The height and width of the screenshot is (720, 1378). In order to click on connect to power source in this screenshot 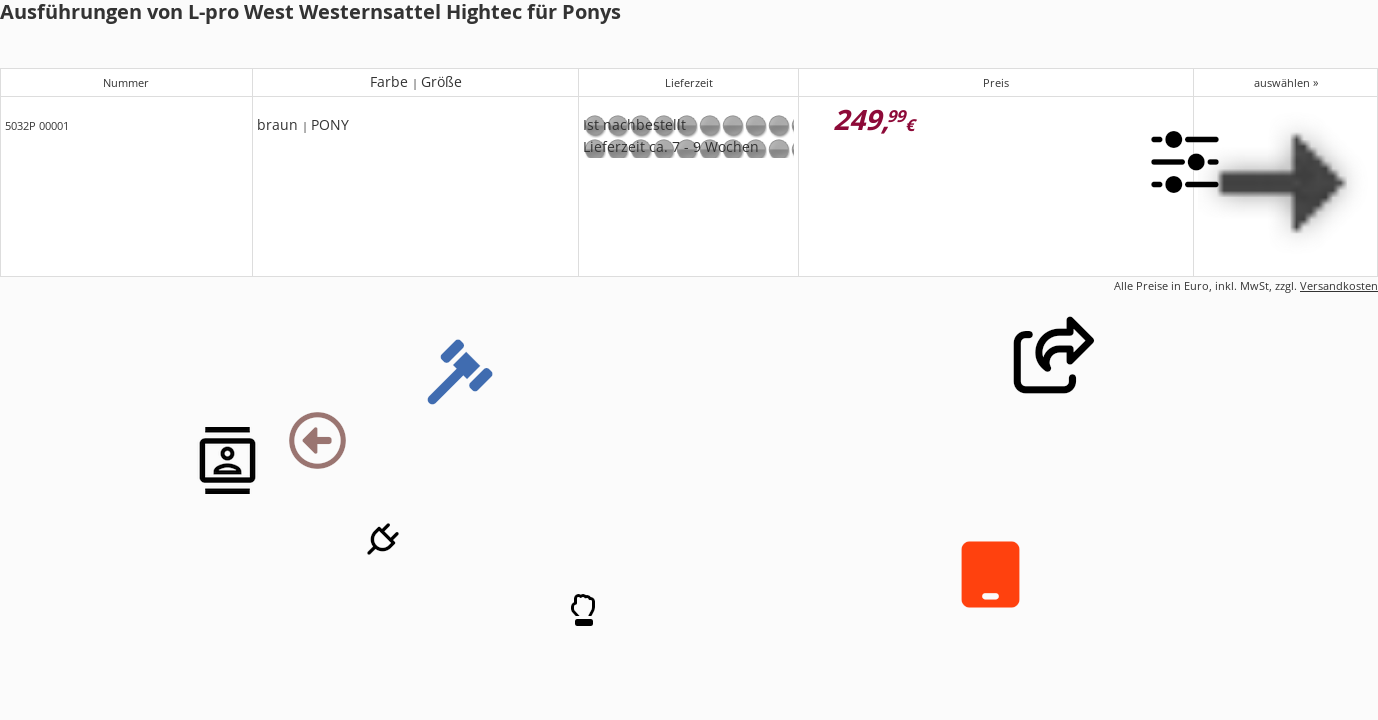, I will do `click(383, 539)`.